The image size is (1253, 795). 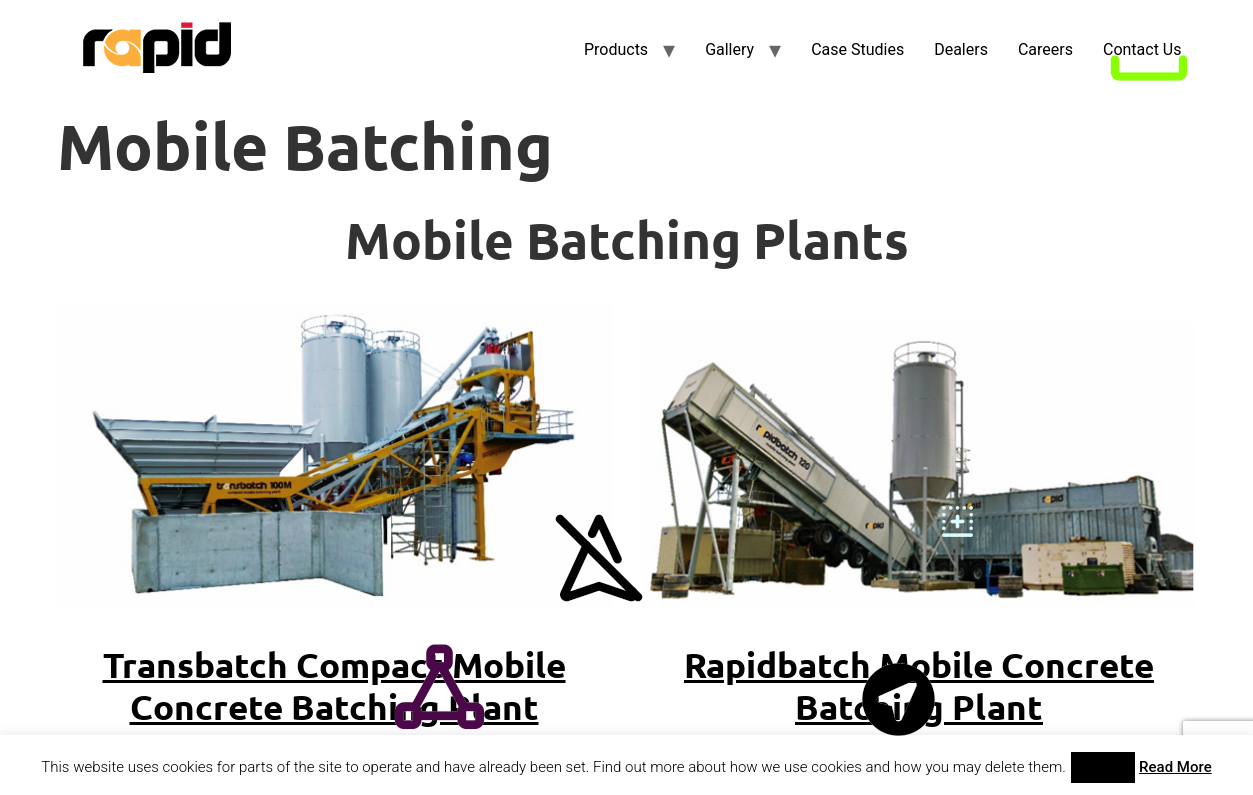 What do you see at coordinates (1149, 68) in the screenshot?
I see `insert a space character` at bounding box center [1149, 68].